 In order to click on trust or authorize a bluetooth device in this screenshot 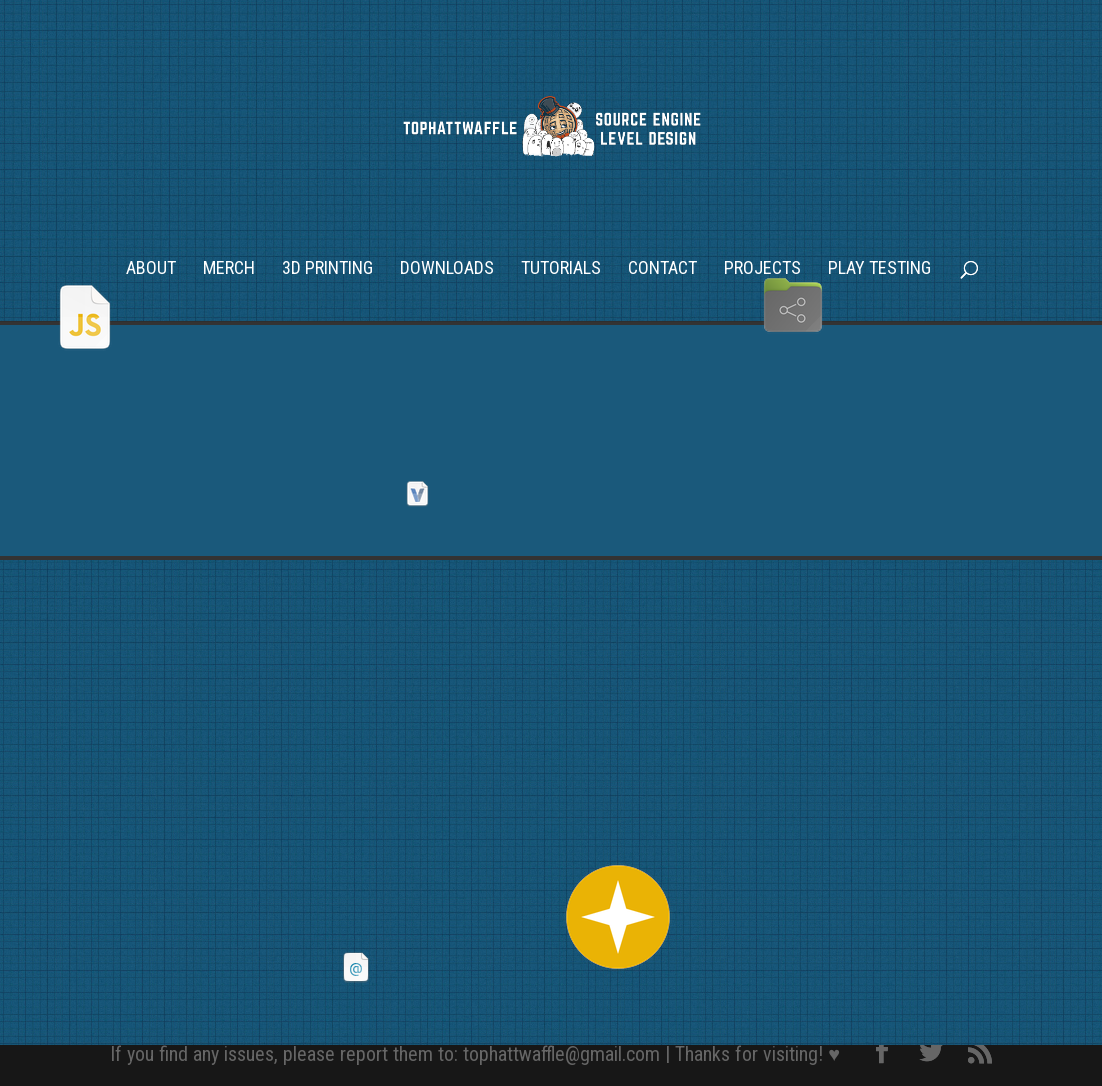, I will do `click(618, 917)`.